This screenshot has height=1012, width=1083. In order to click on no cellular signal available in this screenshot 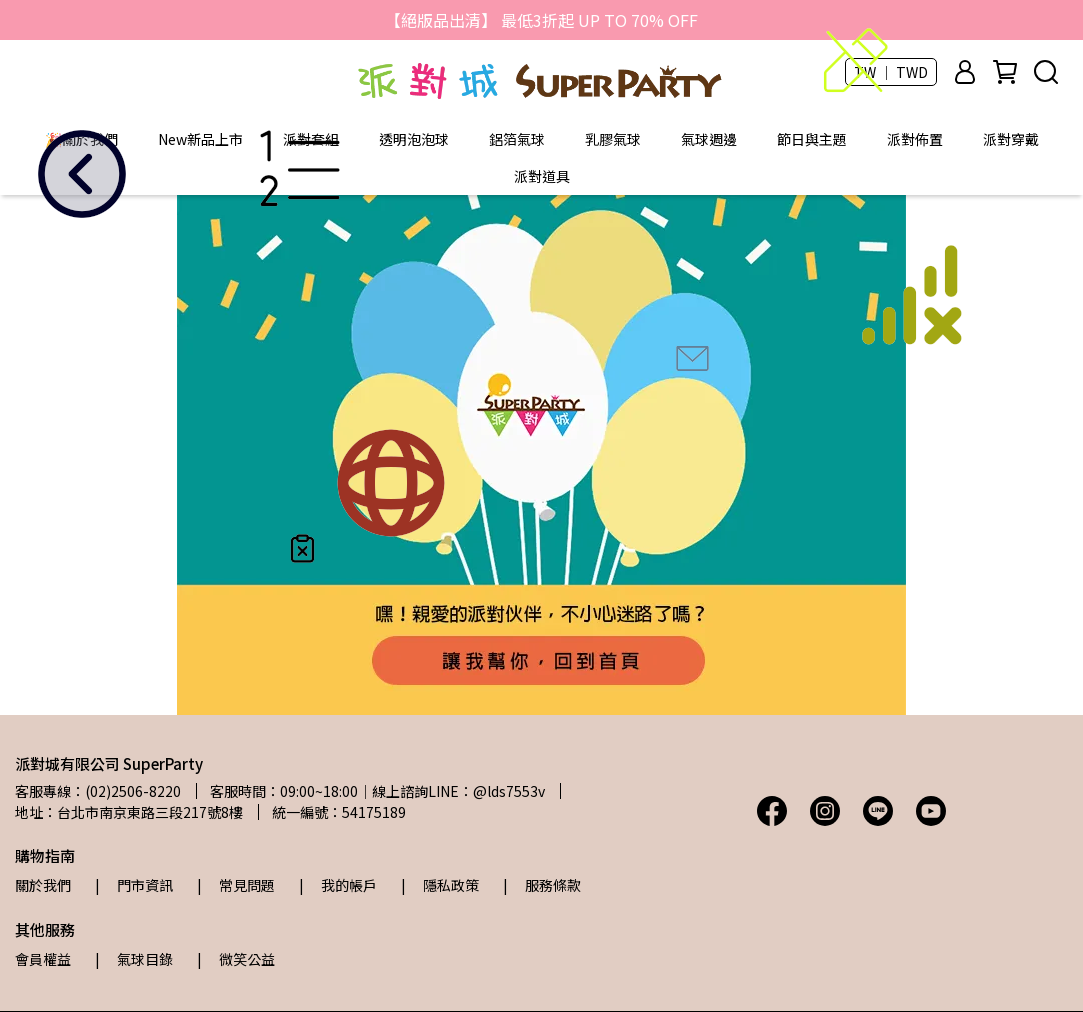, I will do `click(914, 301)`.